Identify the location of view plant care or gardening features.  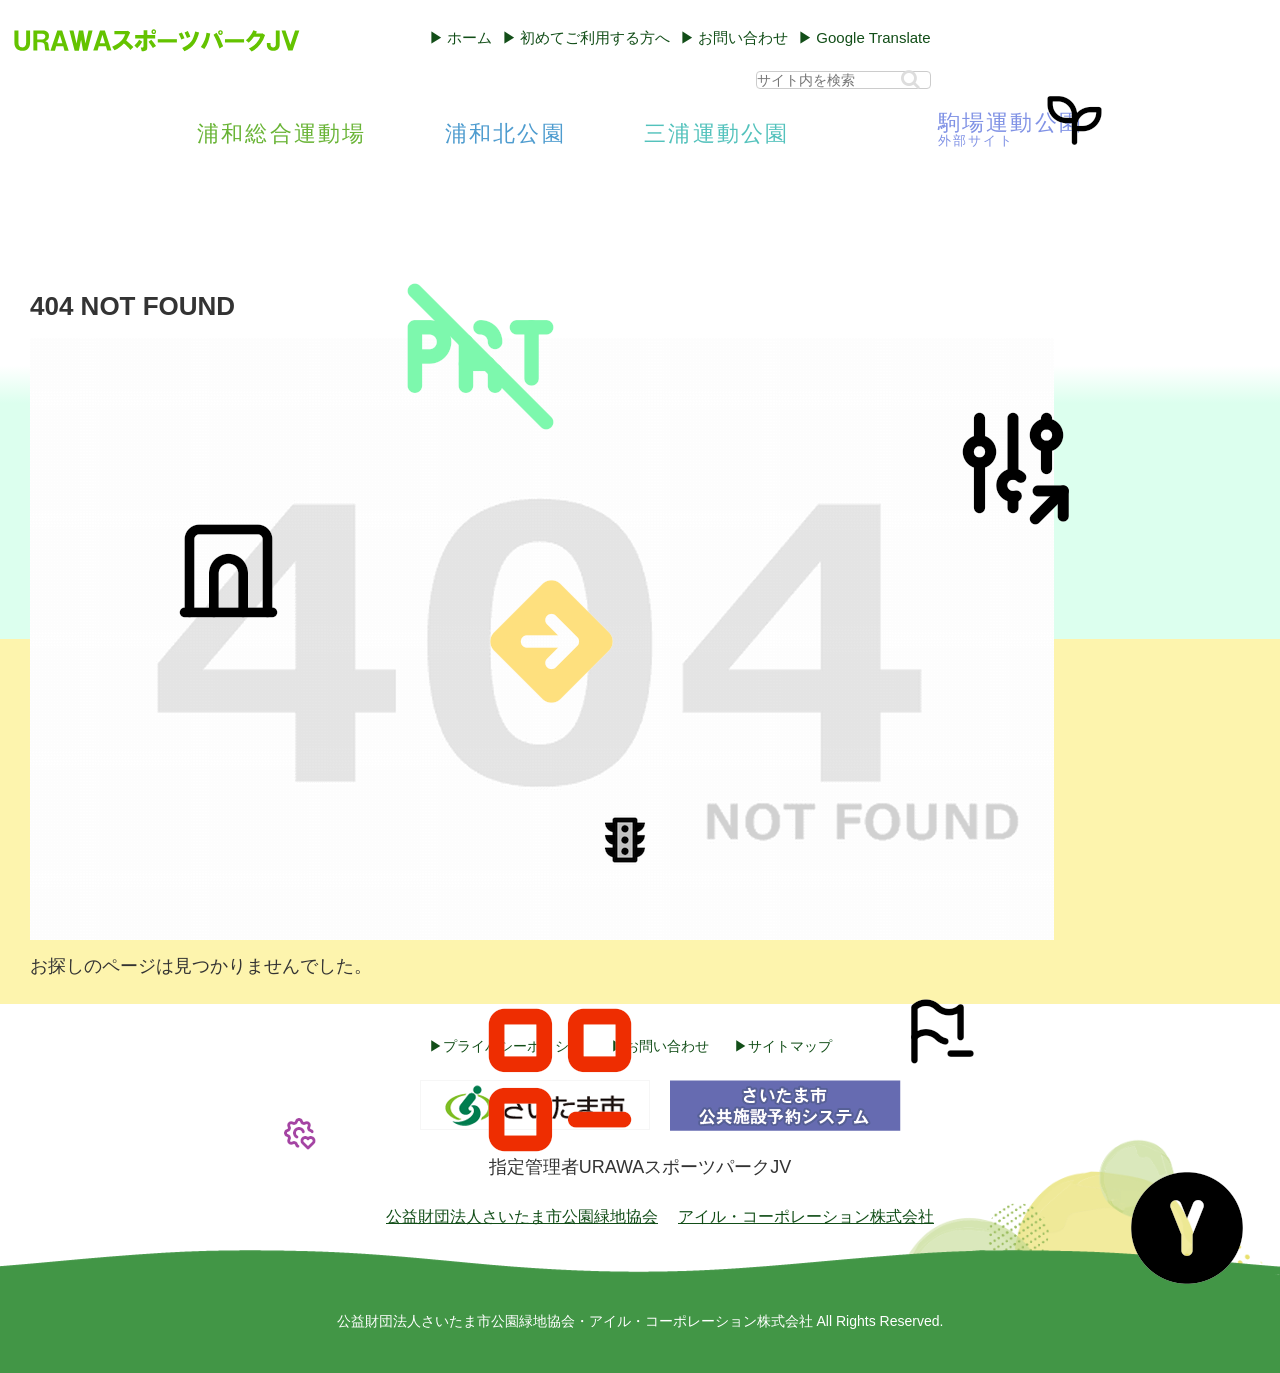
(1074, 120).